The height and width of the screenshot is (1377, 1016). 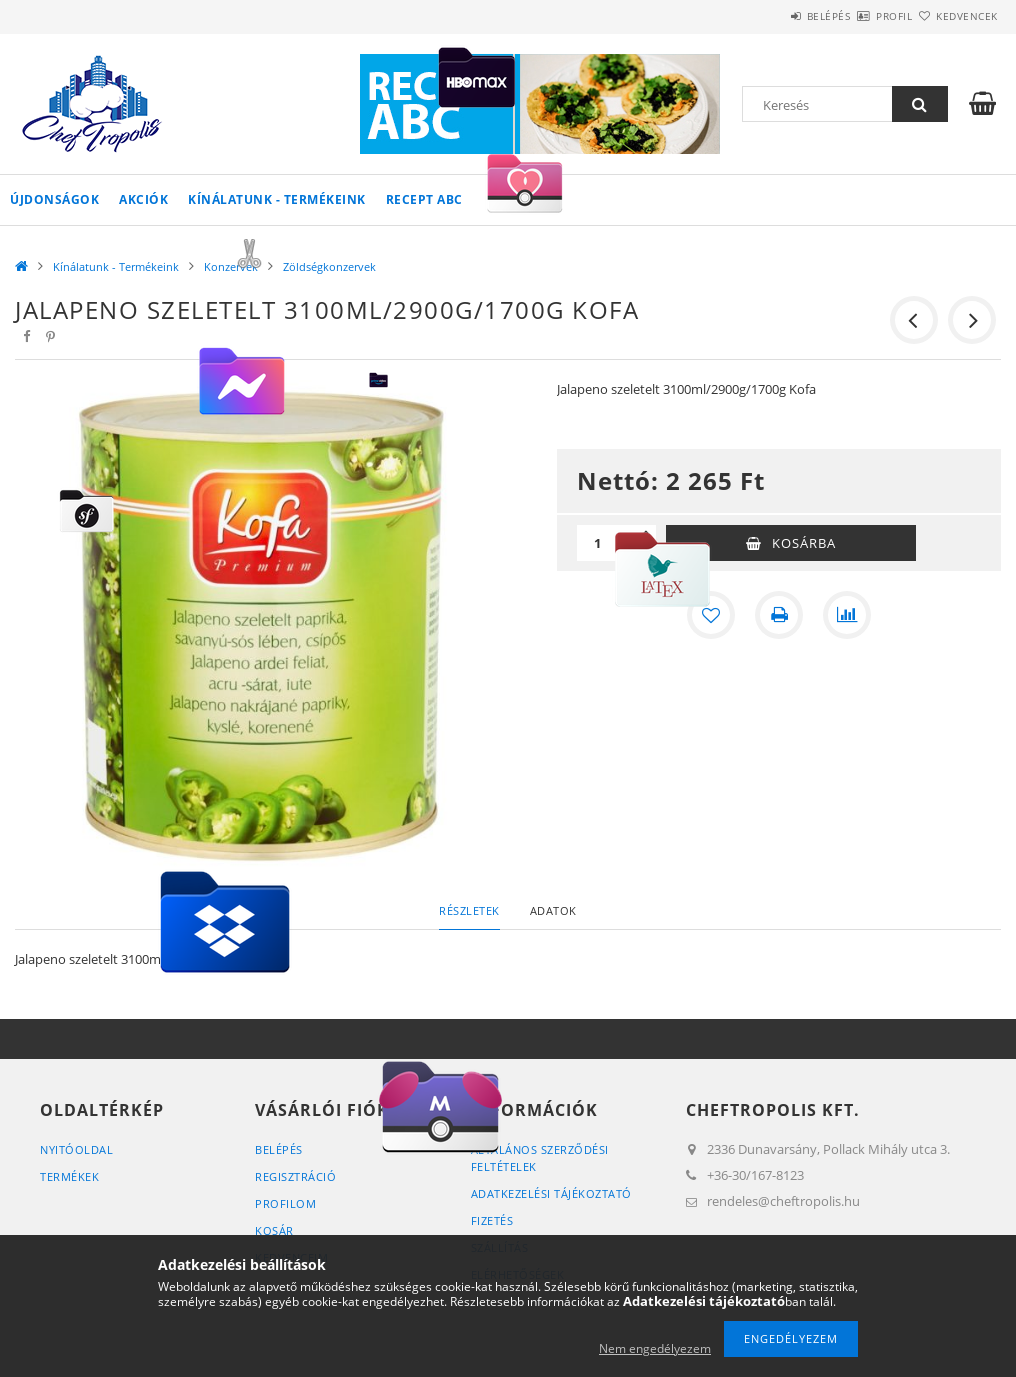 What do you see at coordinates (524, 185) in the screenshot?
I see `open pokémon love ball themed folder` at bounding box center [524, 185].